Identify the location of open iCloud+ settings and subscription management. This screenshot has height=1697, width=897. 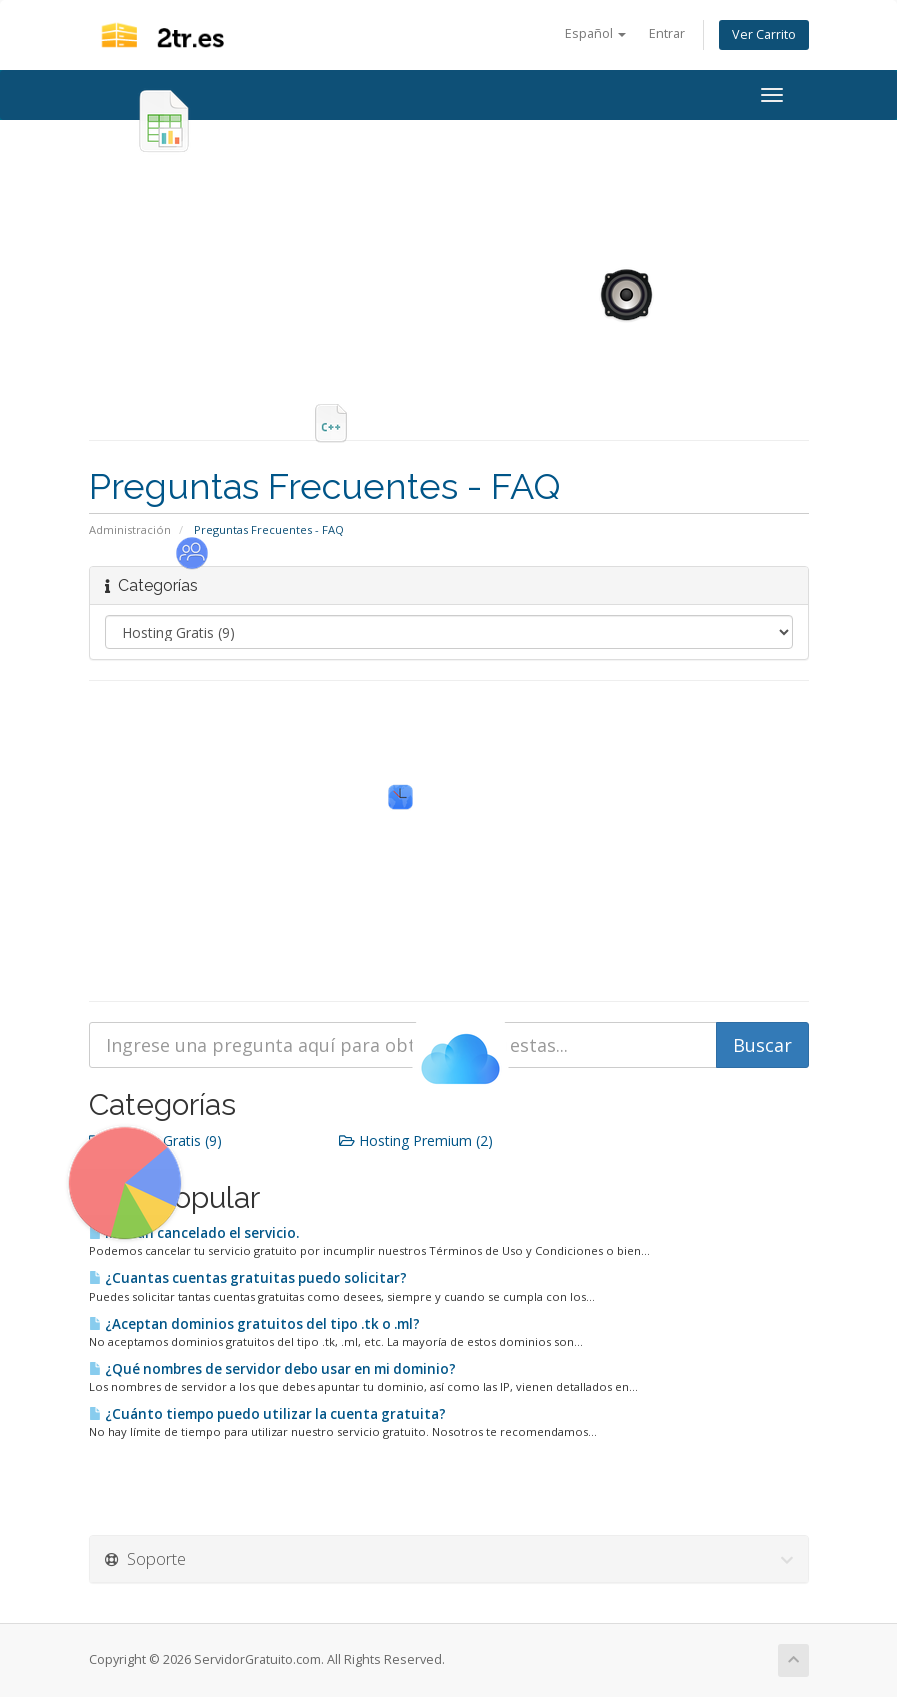
(460, 1060).